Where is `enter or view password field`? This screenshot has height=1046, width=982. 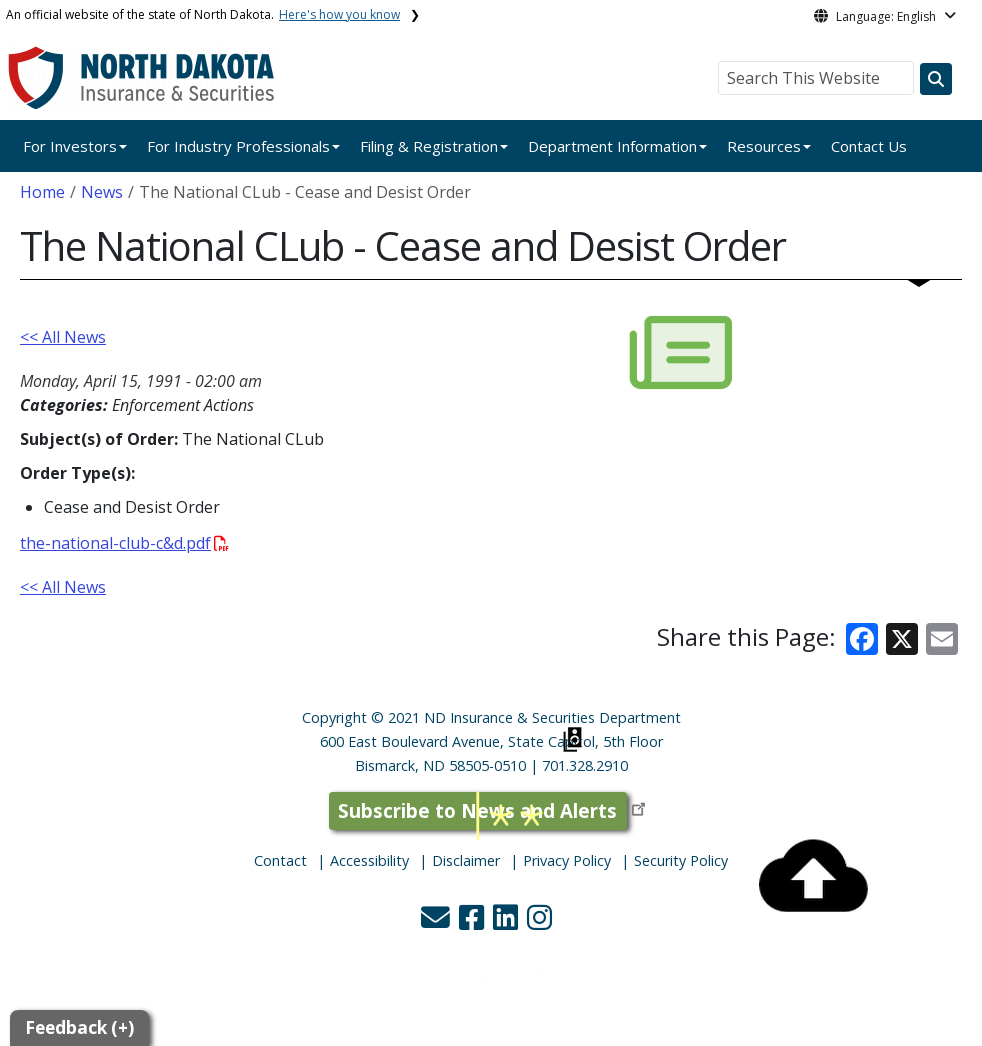 enter or view password field is located at coordinates (506, 816).